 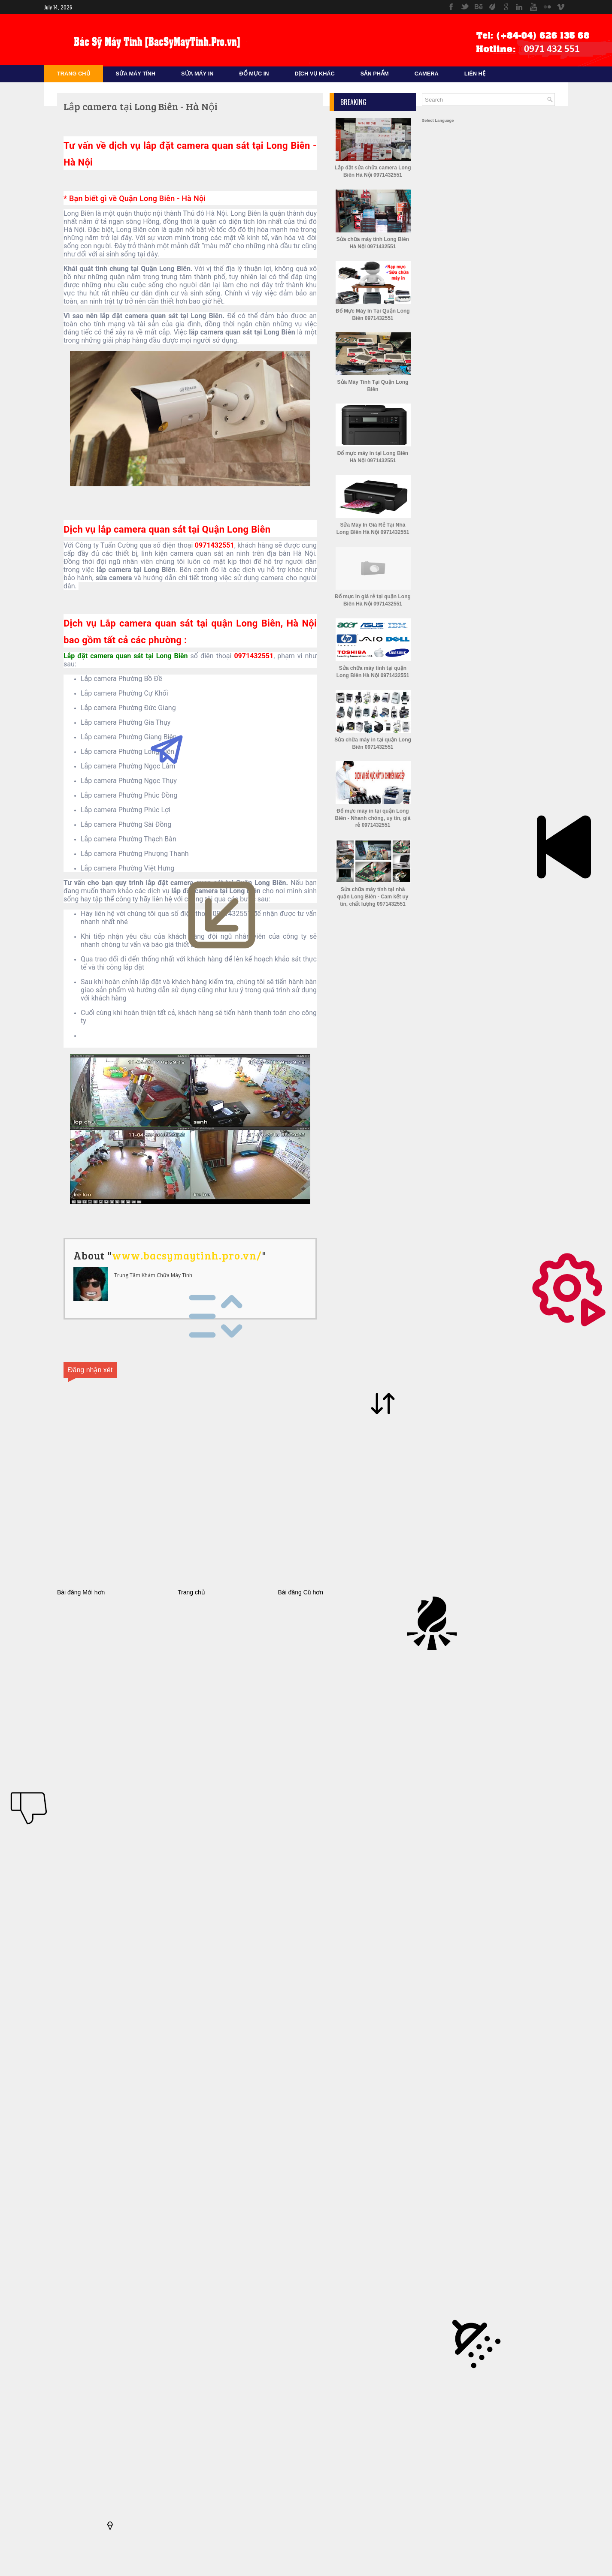 I want to click on access camping or outdoor activity features, so click(x=432, y=1623).